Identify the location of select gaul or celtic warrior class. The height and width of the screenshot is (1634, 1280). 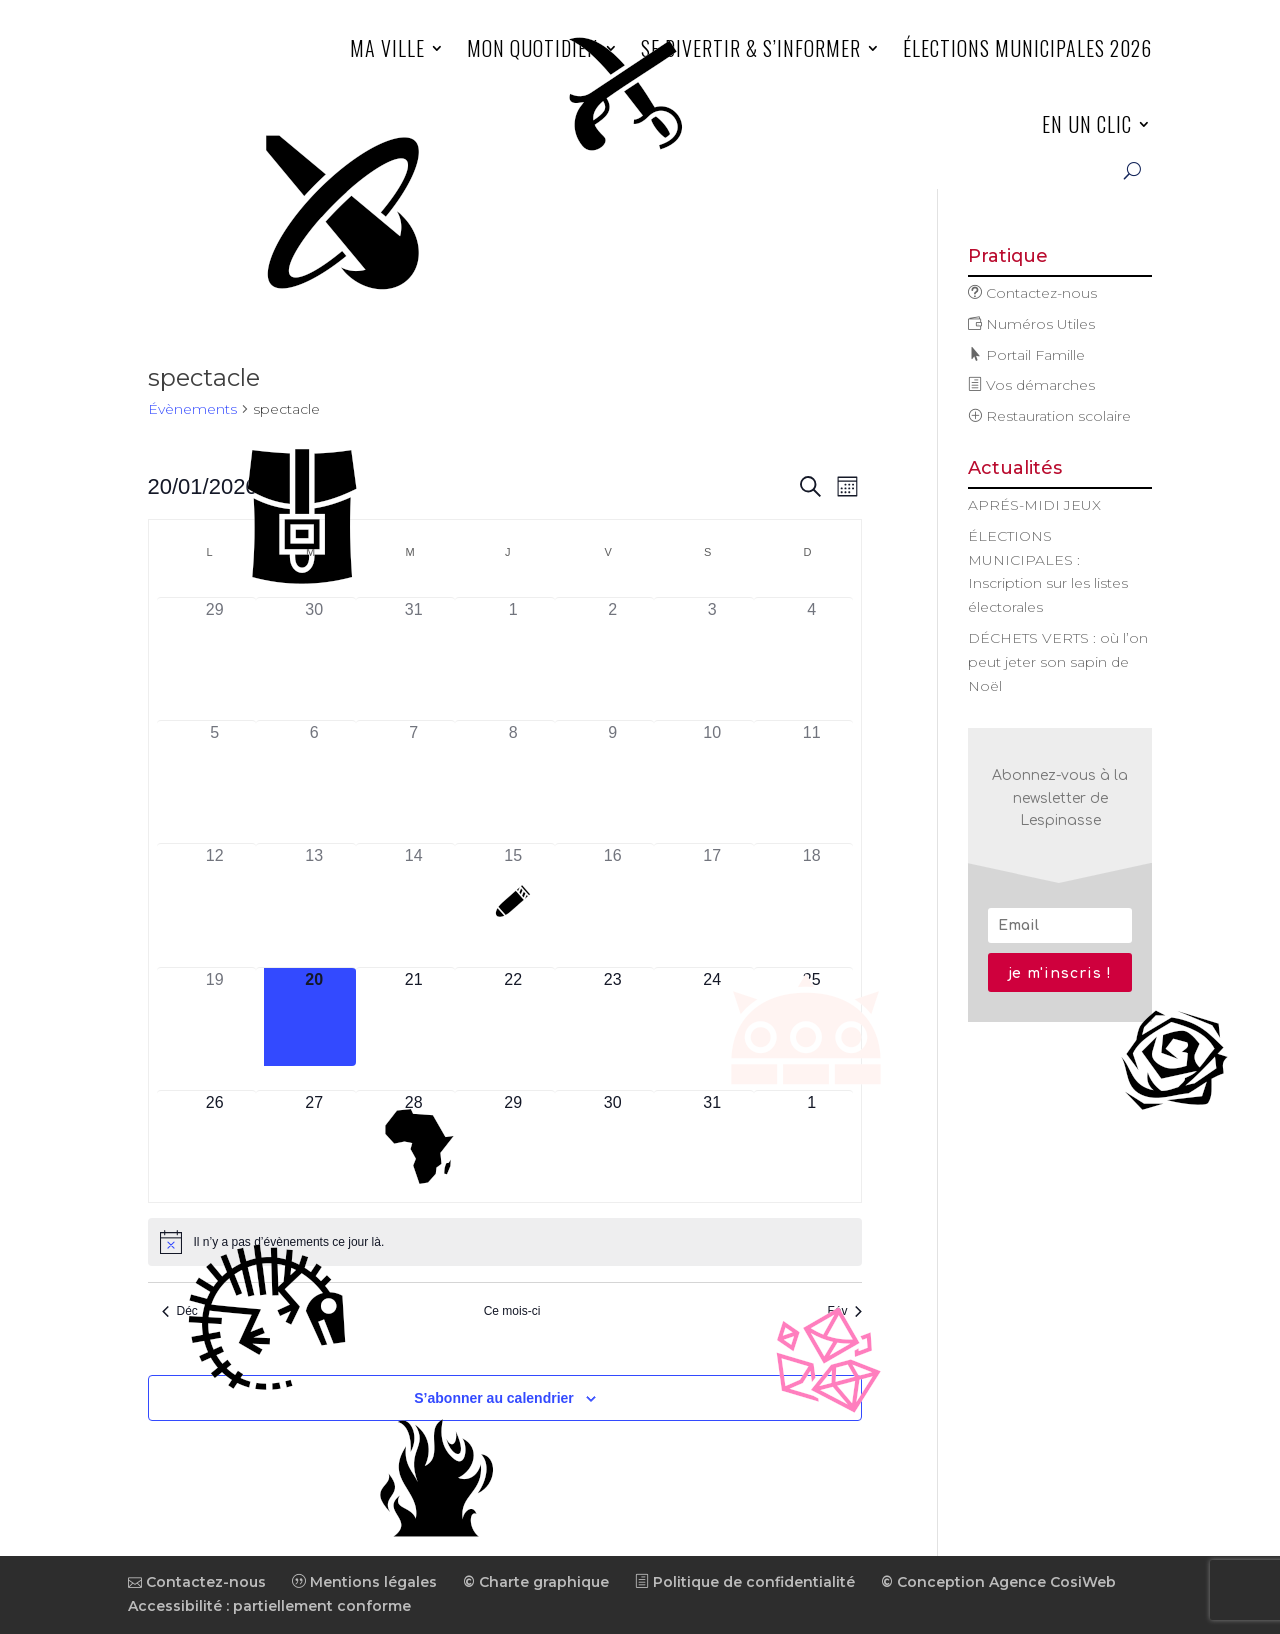
(806, 1036).